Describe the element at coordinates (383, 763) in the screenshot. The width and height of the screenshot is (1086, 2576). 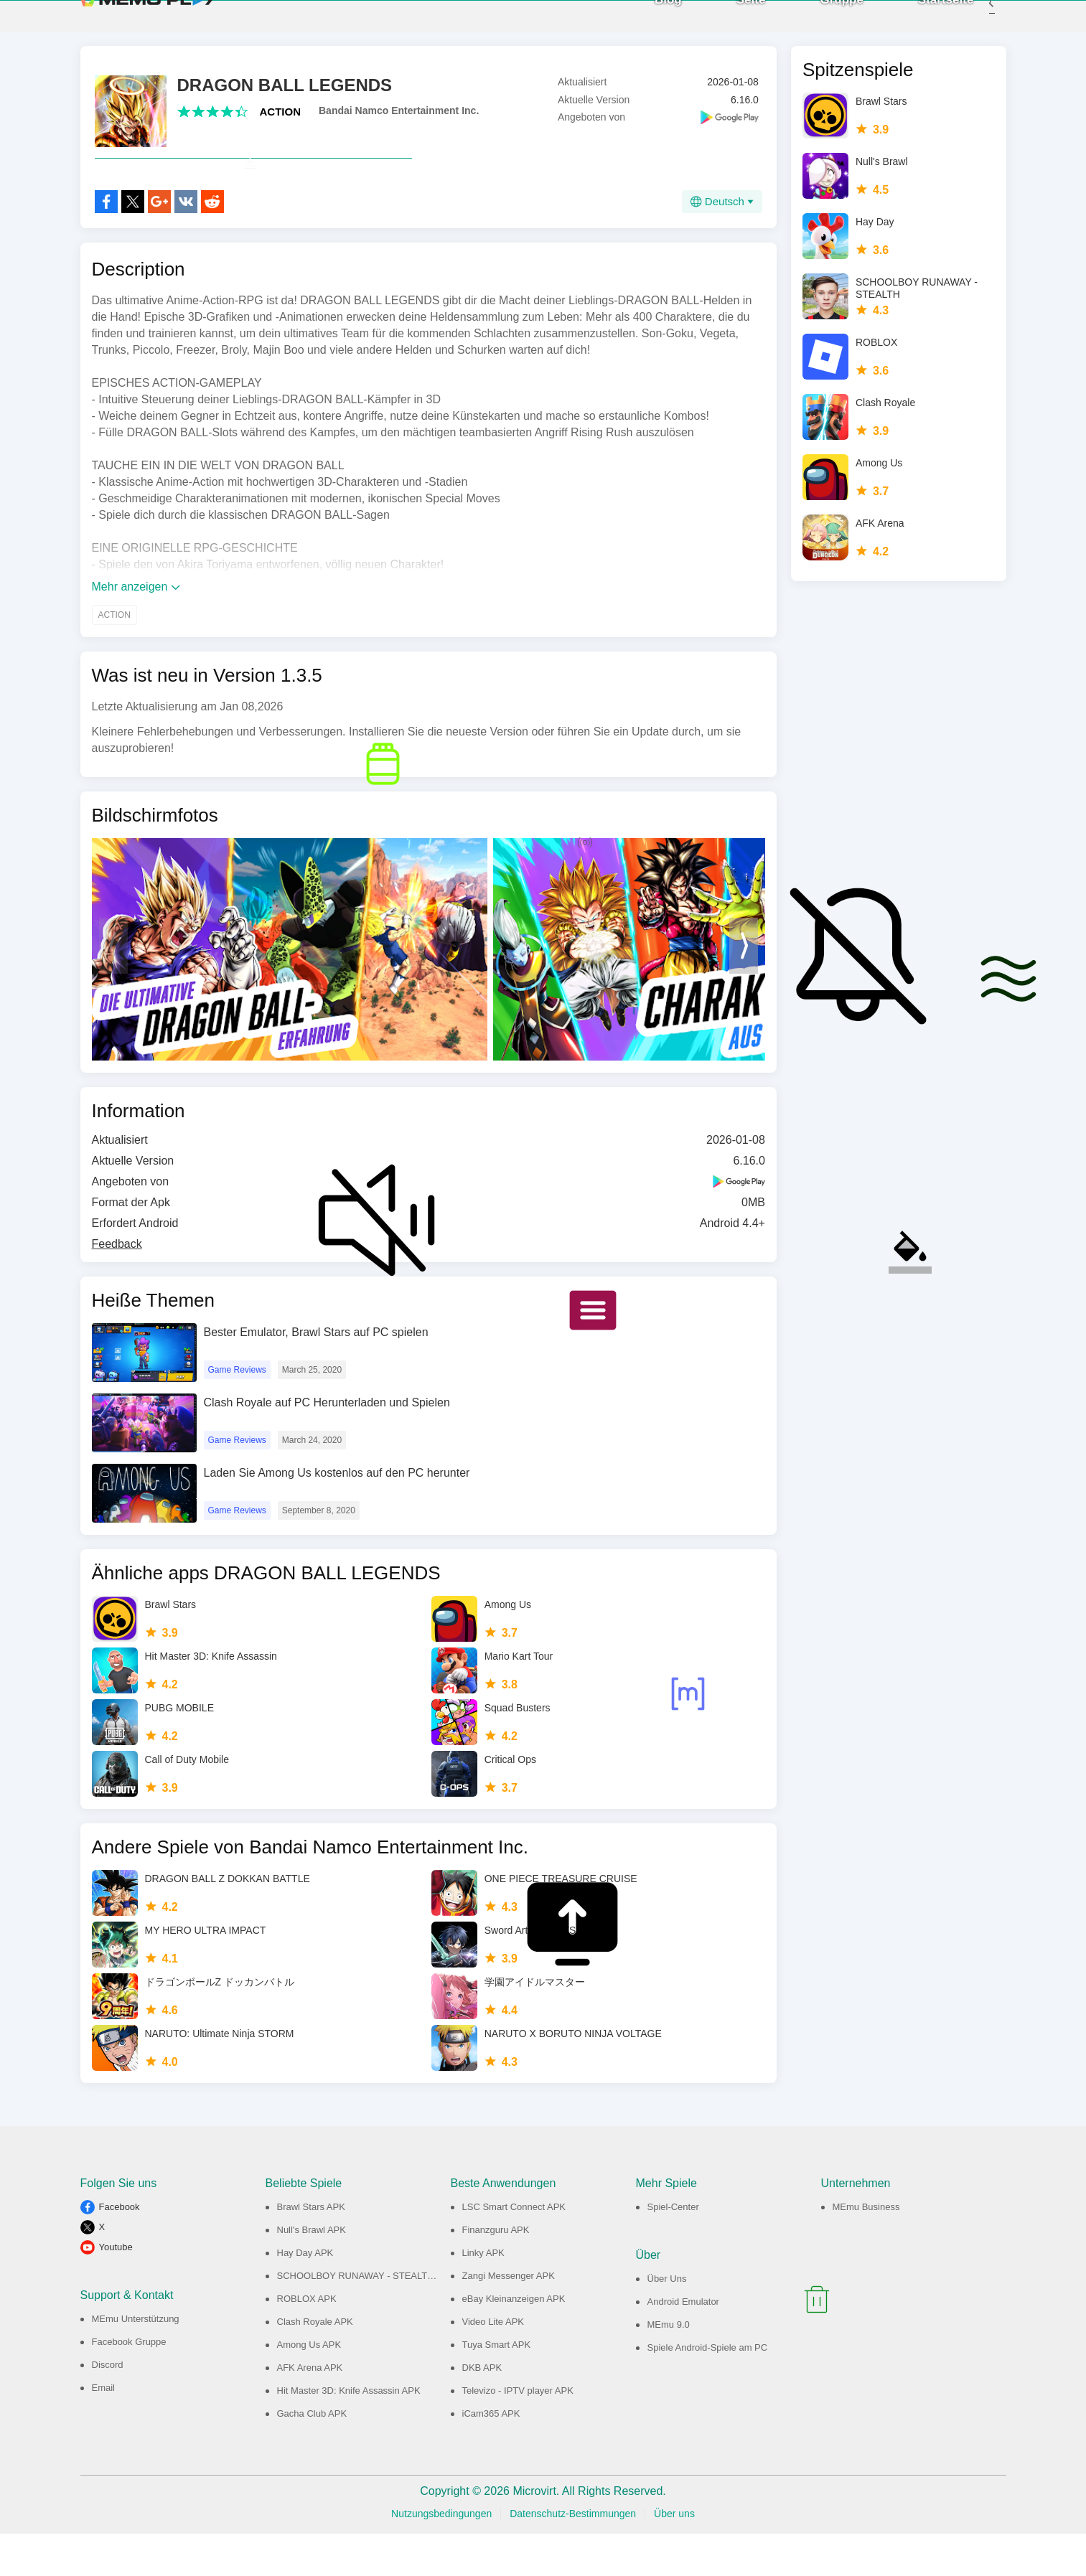
I see `view product or container details` at that location.